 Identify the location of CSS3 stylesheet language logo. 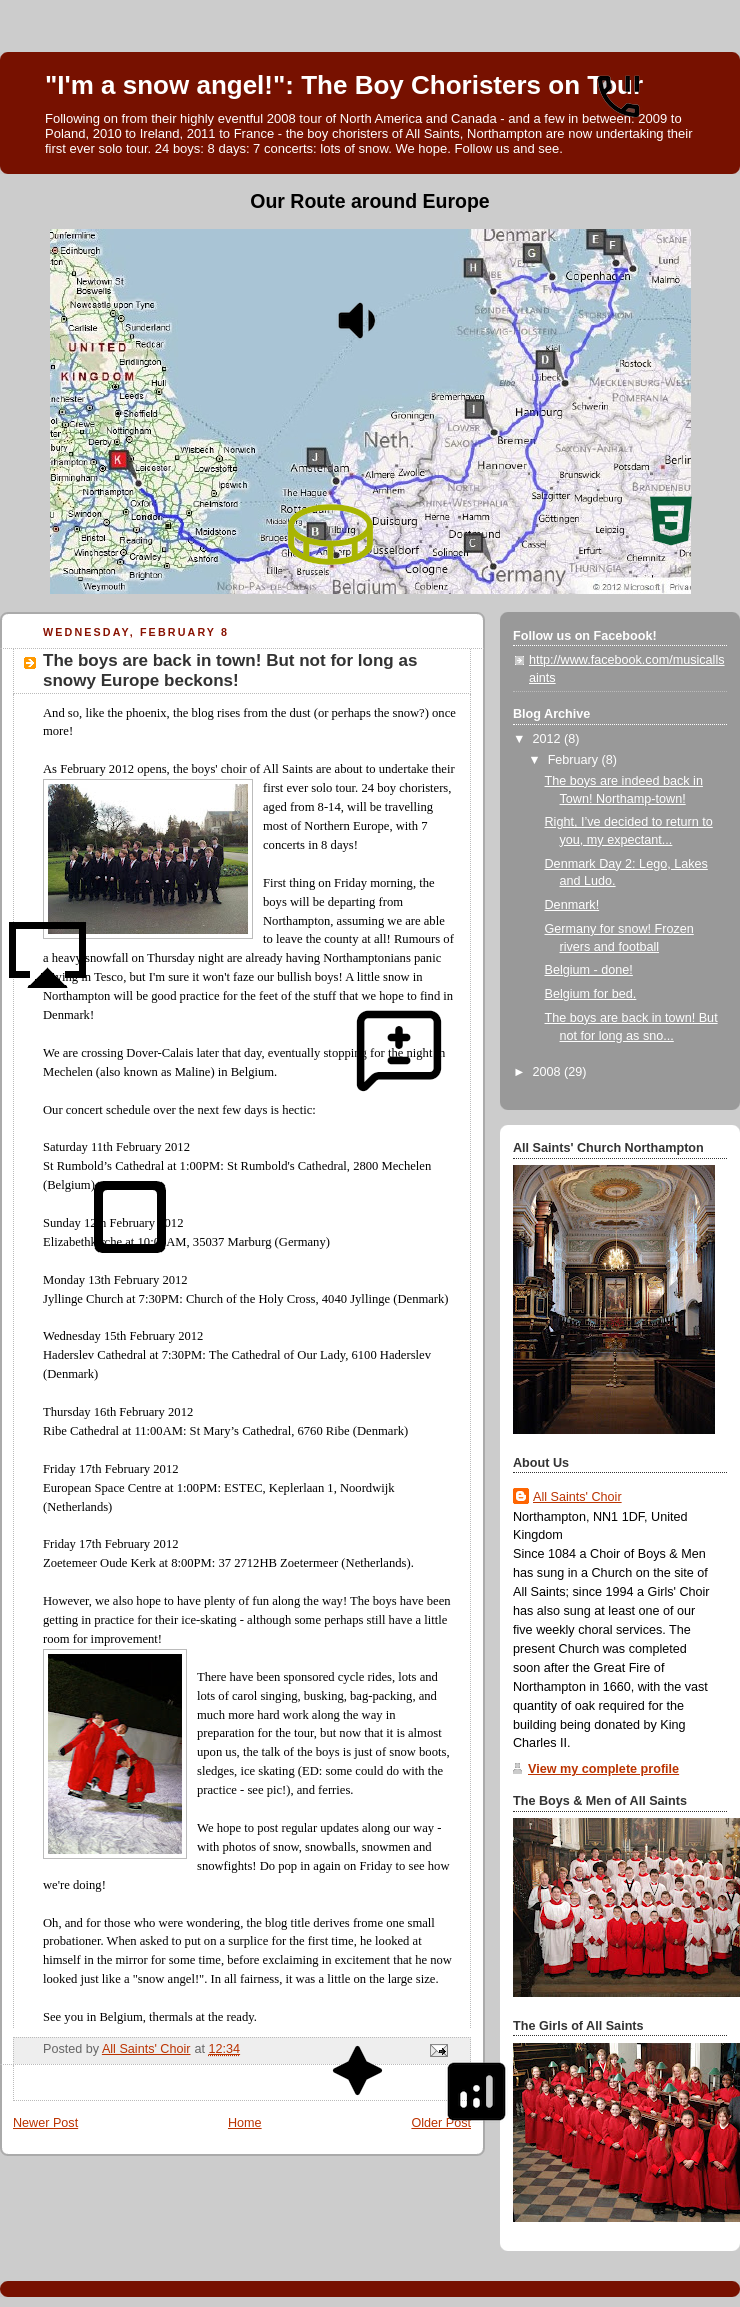
(671, 521).